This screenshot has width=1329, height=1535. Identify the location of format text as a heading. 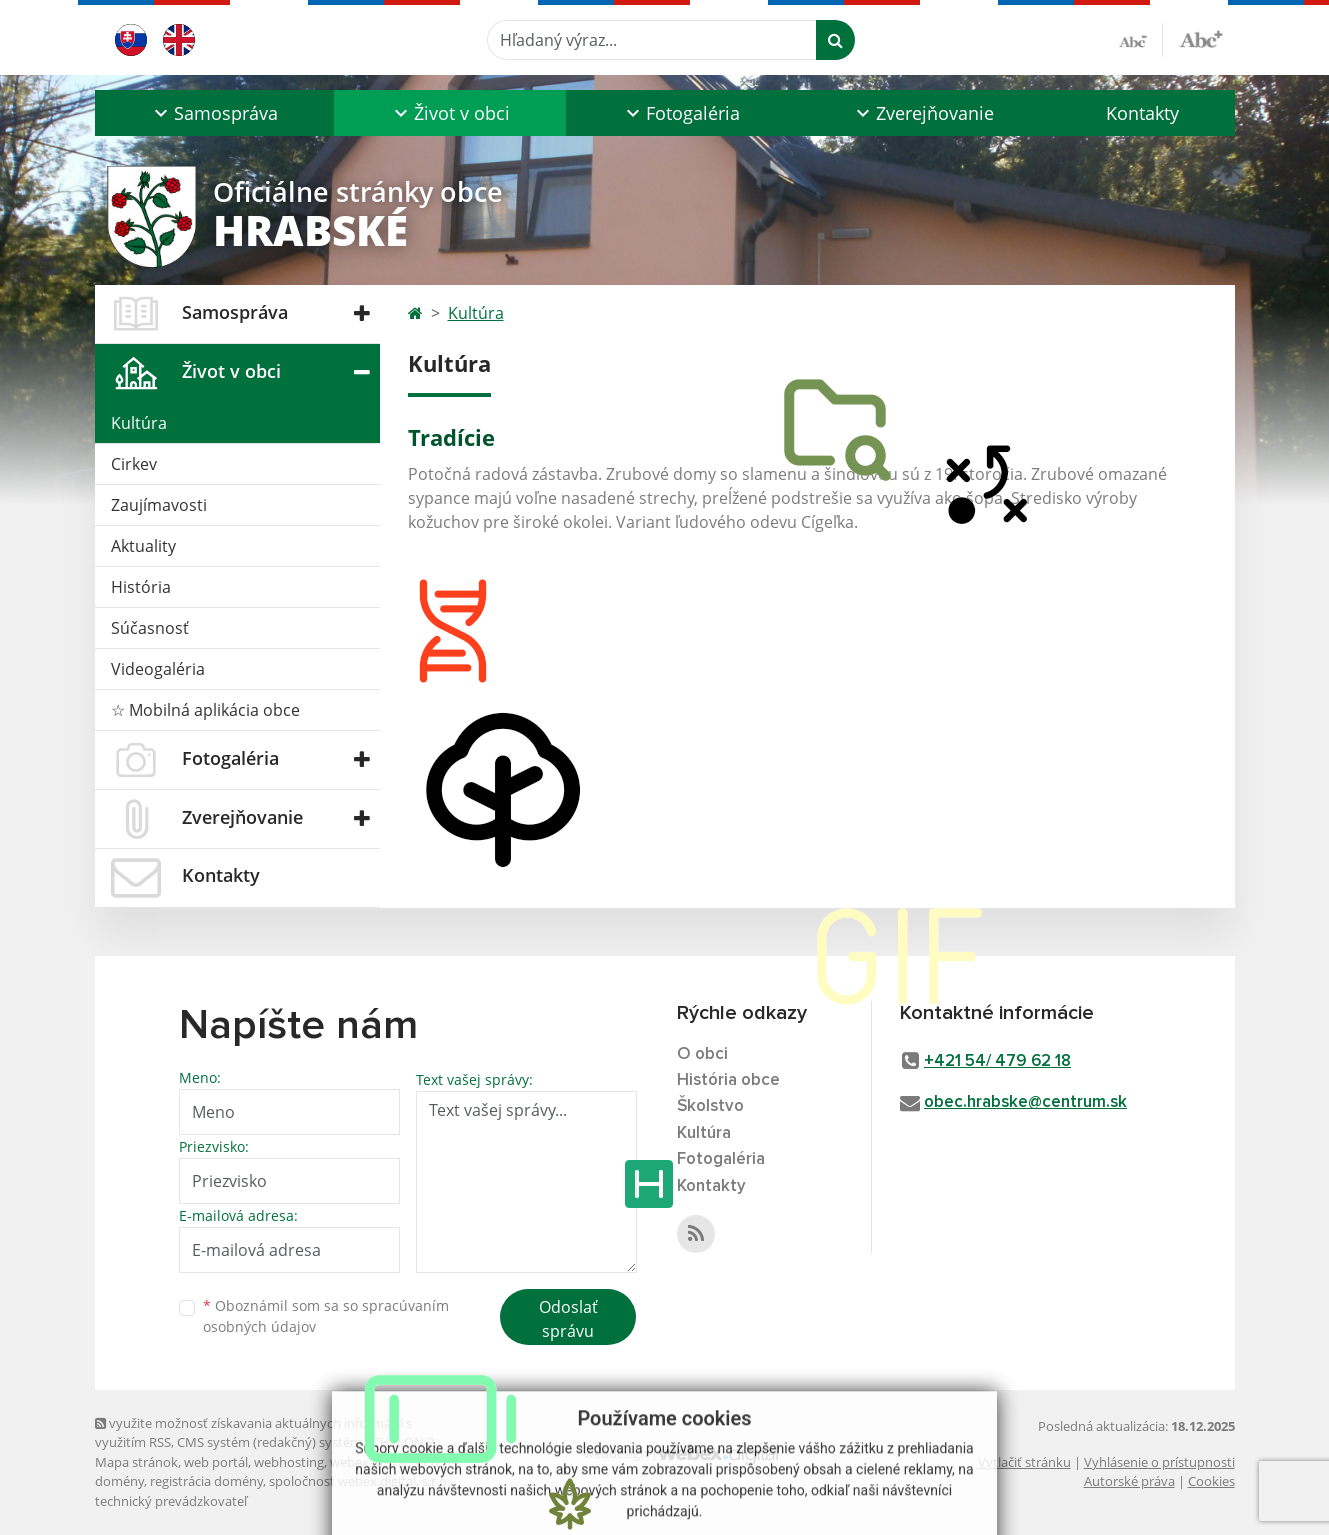
(649, 1184).